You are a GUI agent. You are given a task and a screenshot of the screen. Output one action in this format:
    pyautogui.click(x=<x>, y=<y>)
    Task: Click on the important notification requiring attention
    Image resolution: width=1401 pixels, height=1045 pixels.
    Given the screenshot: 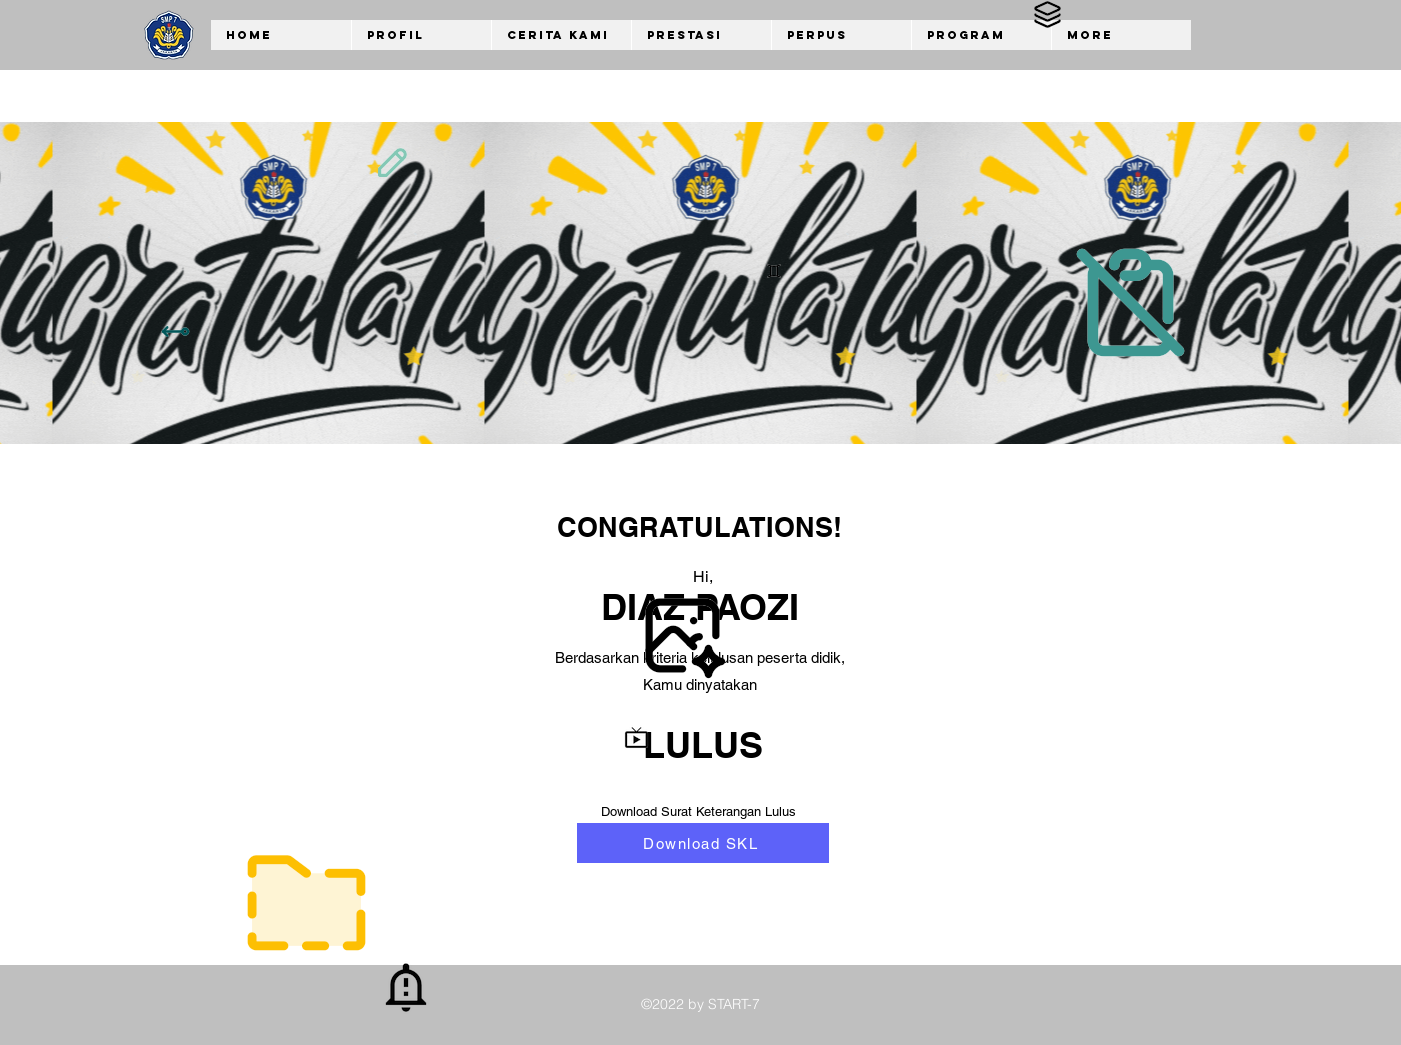 What is the action you would take?
    pyautogui.click(x=406, y=987)
    